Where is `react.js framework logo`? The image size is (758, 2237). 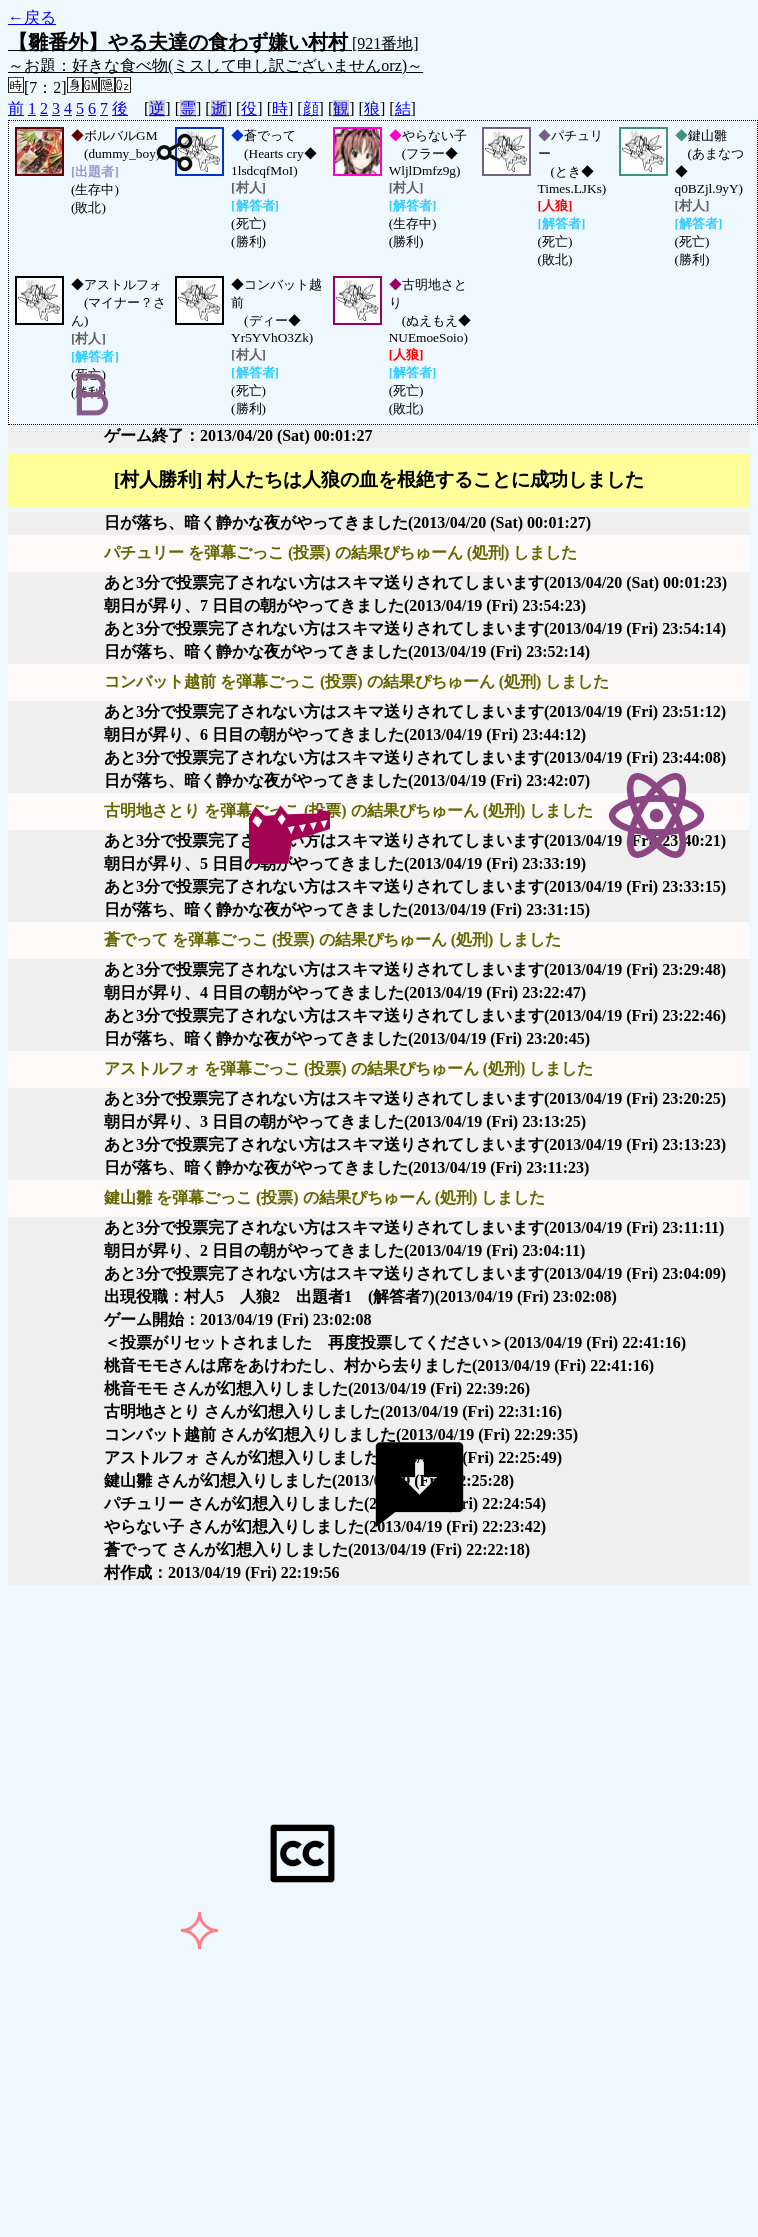
react.js framework logo is located at coordinates (656, 815).